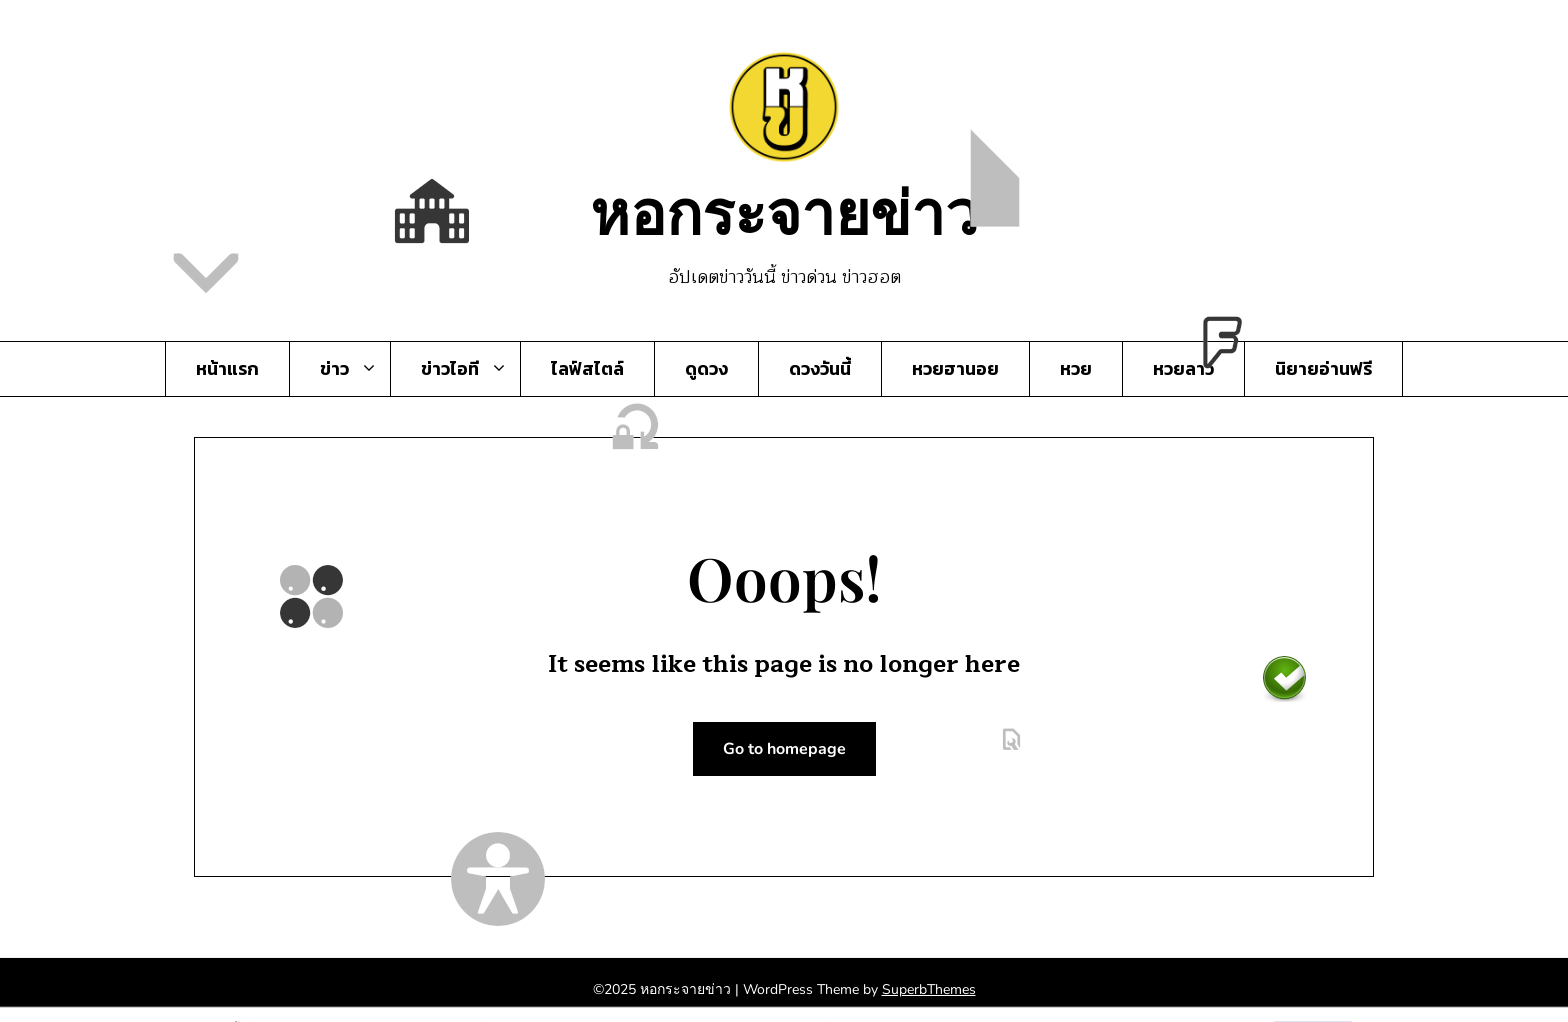  I want to click on launch swell foop puzzle game, so click(311, 596).